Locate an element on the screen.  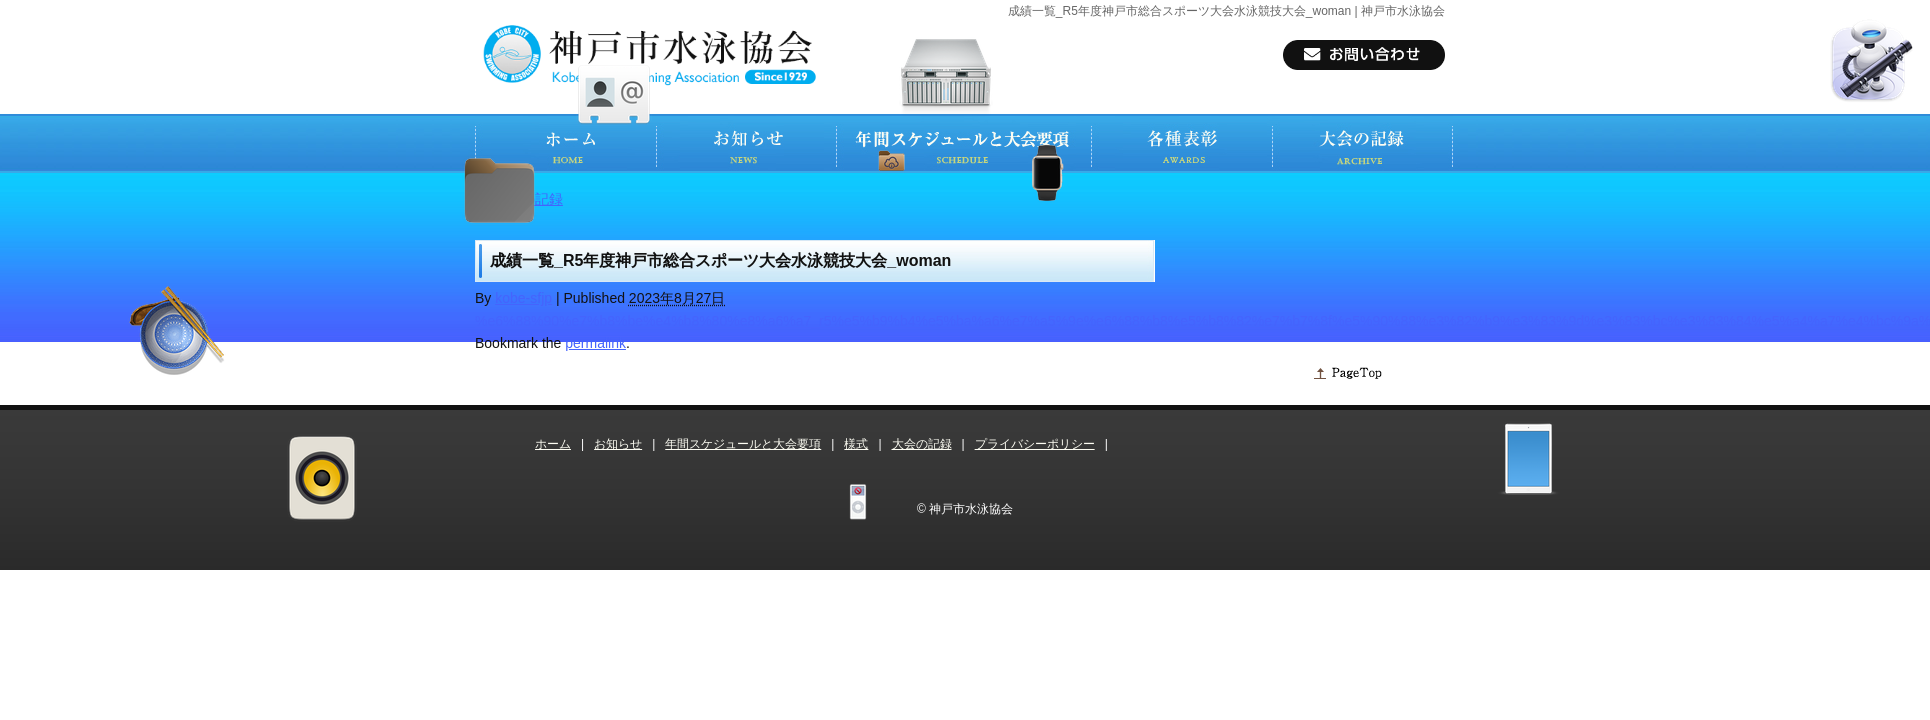
indicates an xserve or rack server in network settings is located at coordinates (946, 70).